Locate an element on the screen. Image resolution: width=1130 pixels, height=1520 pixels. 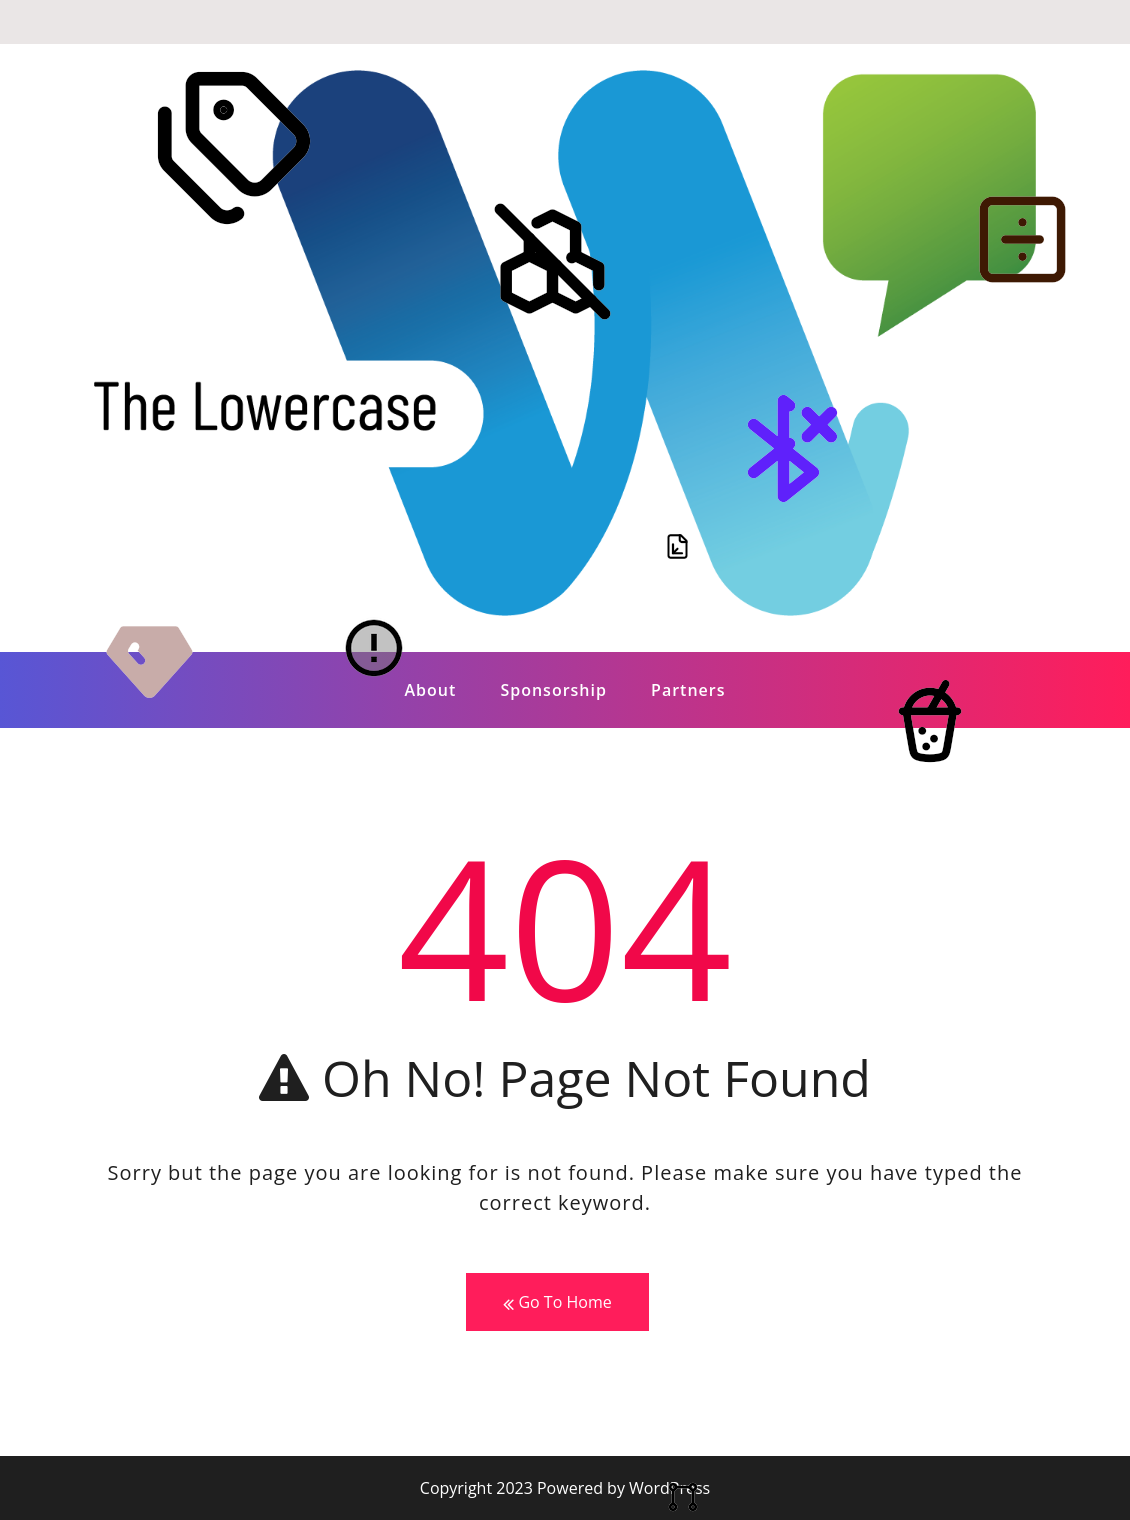
bluetooth is disabled or turned off is located at coordinates (783, 448).